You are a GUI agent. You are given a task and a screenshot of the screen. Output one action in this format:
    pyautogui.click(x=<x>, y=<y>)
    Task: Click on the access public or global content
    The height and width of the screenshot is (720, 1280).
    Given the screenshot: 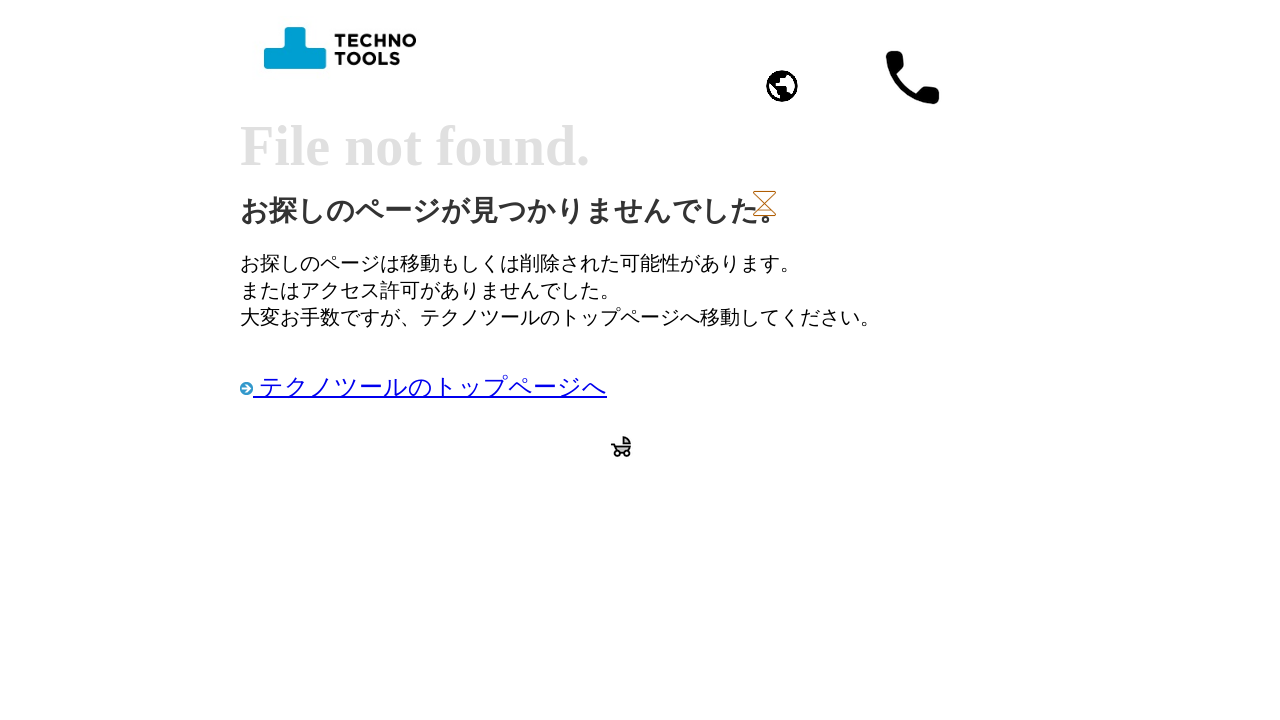 What is the action you would take?
    pyautogui.click(x=782, y=86)
    